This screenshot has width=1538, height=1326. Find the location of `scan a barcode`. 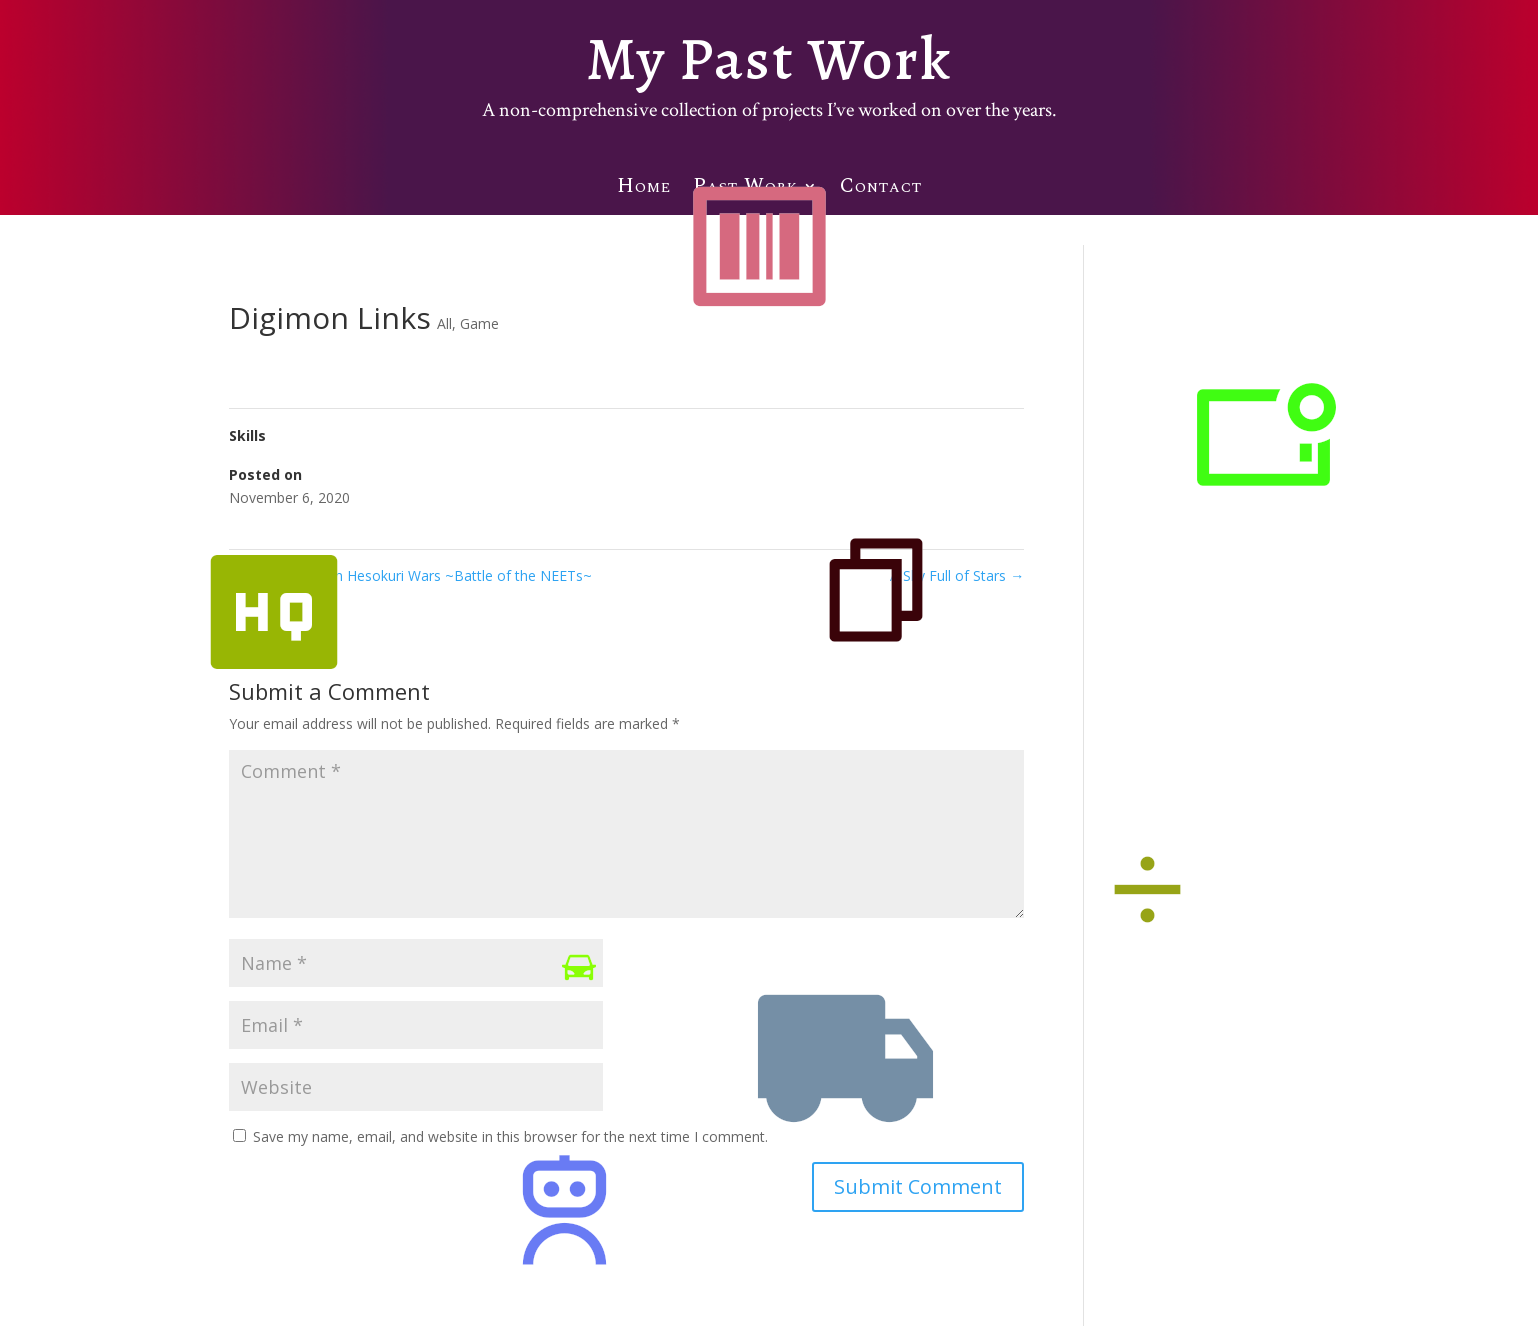

scan a barcode is located at coordinates (759, 246).